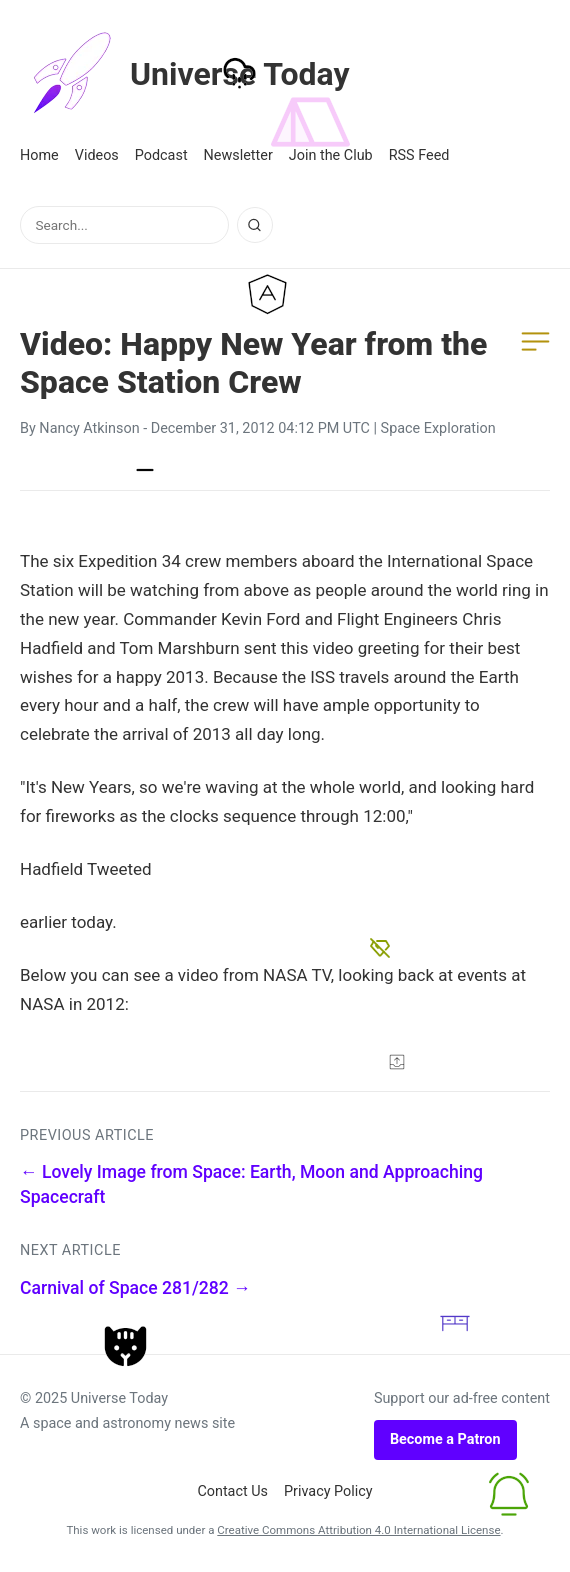 The width and height of the screenshot is (570, 1572). Describe the element at coordinates (397, 1062) in the screenshot. I see `upload file from inbox or tray` at that location.